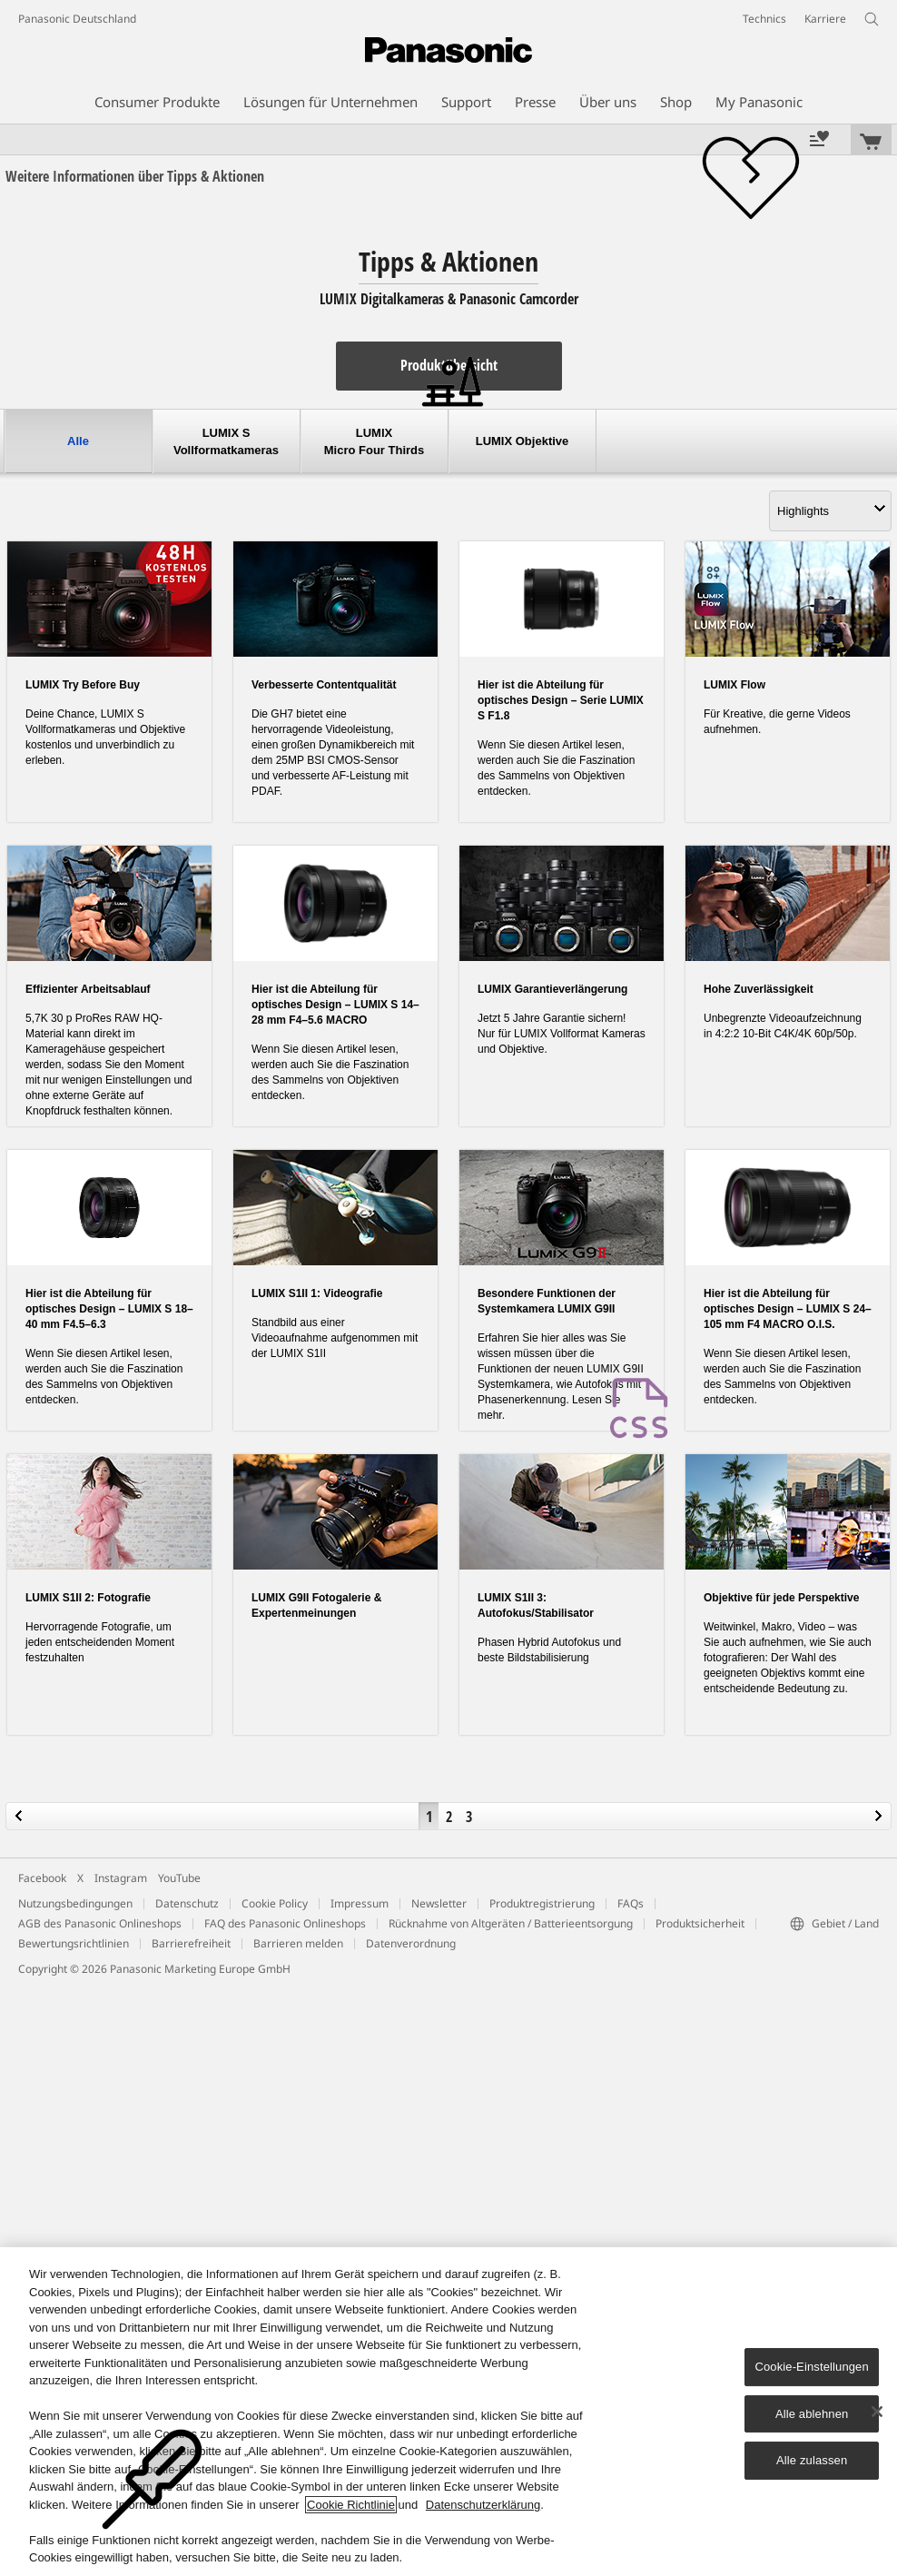 The width and height of the screenshot is (897, 2576). What do you see at coordinates (751, 174) in the screenshot?
I see `unlike or remove from favorites` at bounding box center [751, 174].